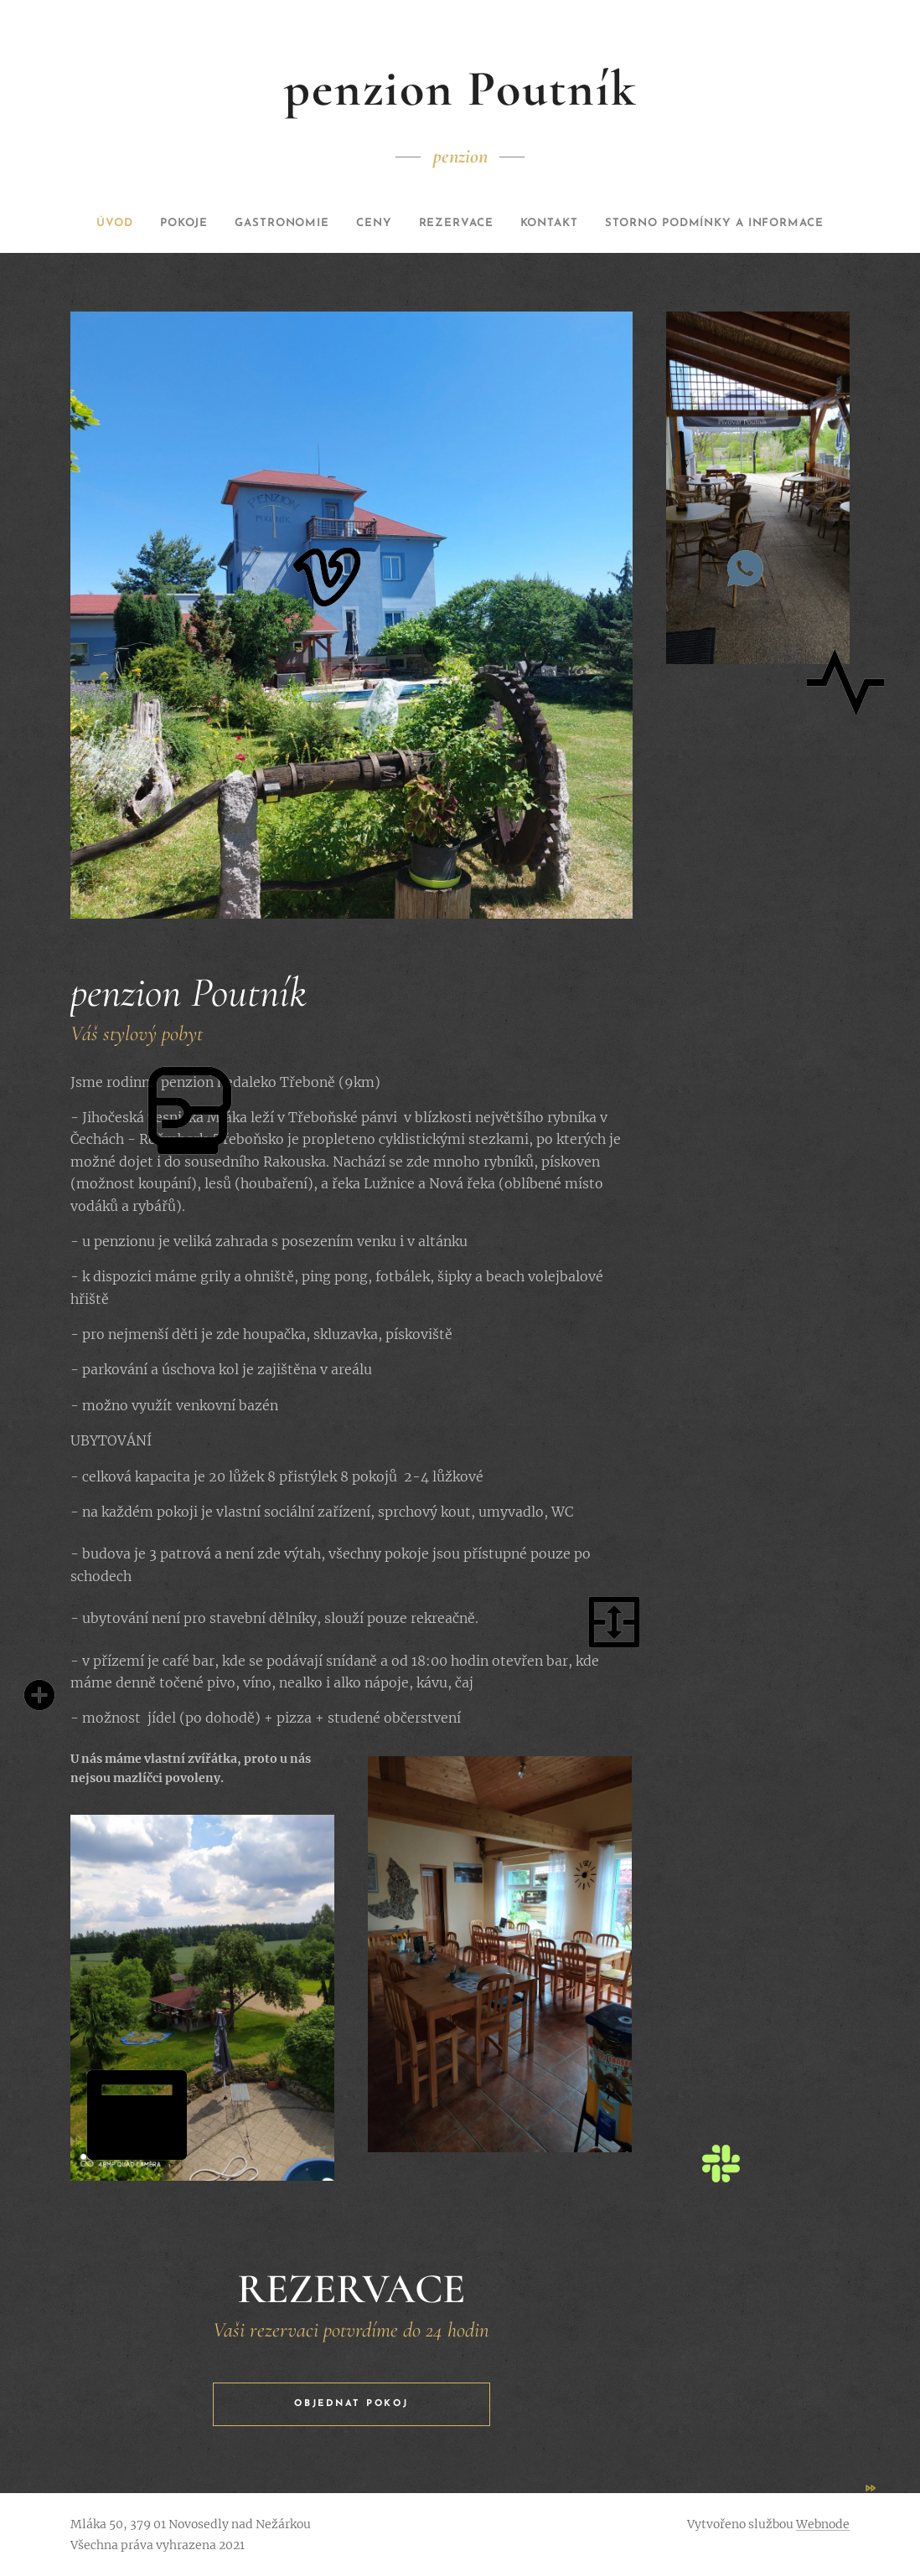 The height and width of the screenshot is (2576, 920). What do you see at coordinates (745, 568) in the screenshot?
I see `open WhatsApp messaging app` at bounding box center [745, 568].